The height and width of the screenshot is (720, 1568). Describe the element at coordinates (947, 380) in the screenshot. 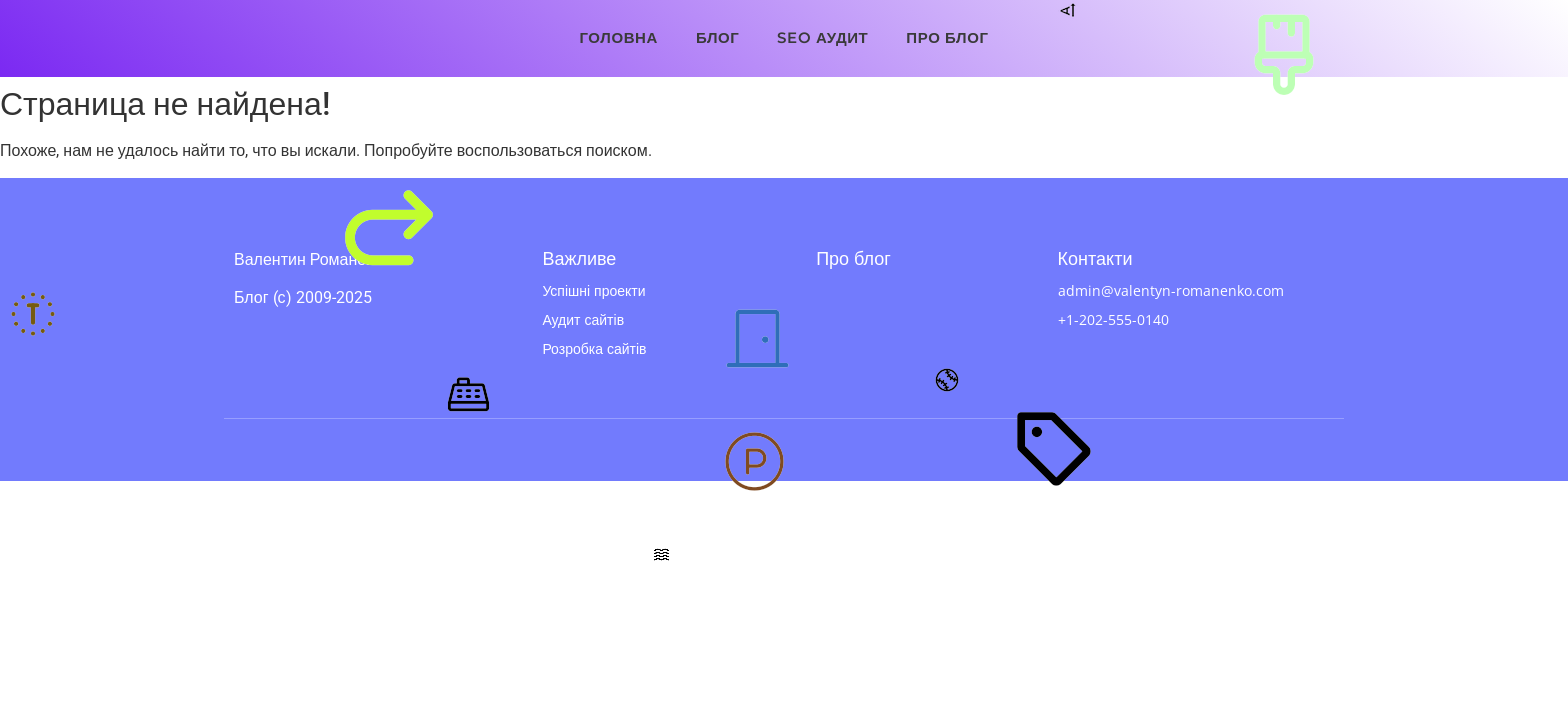

I see `view baseball scores or stats` at that location.